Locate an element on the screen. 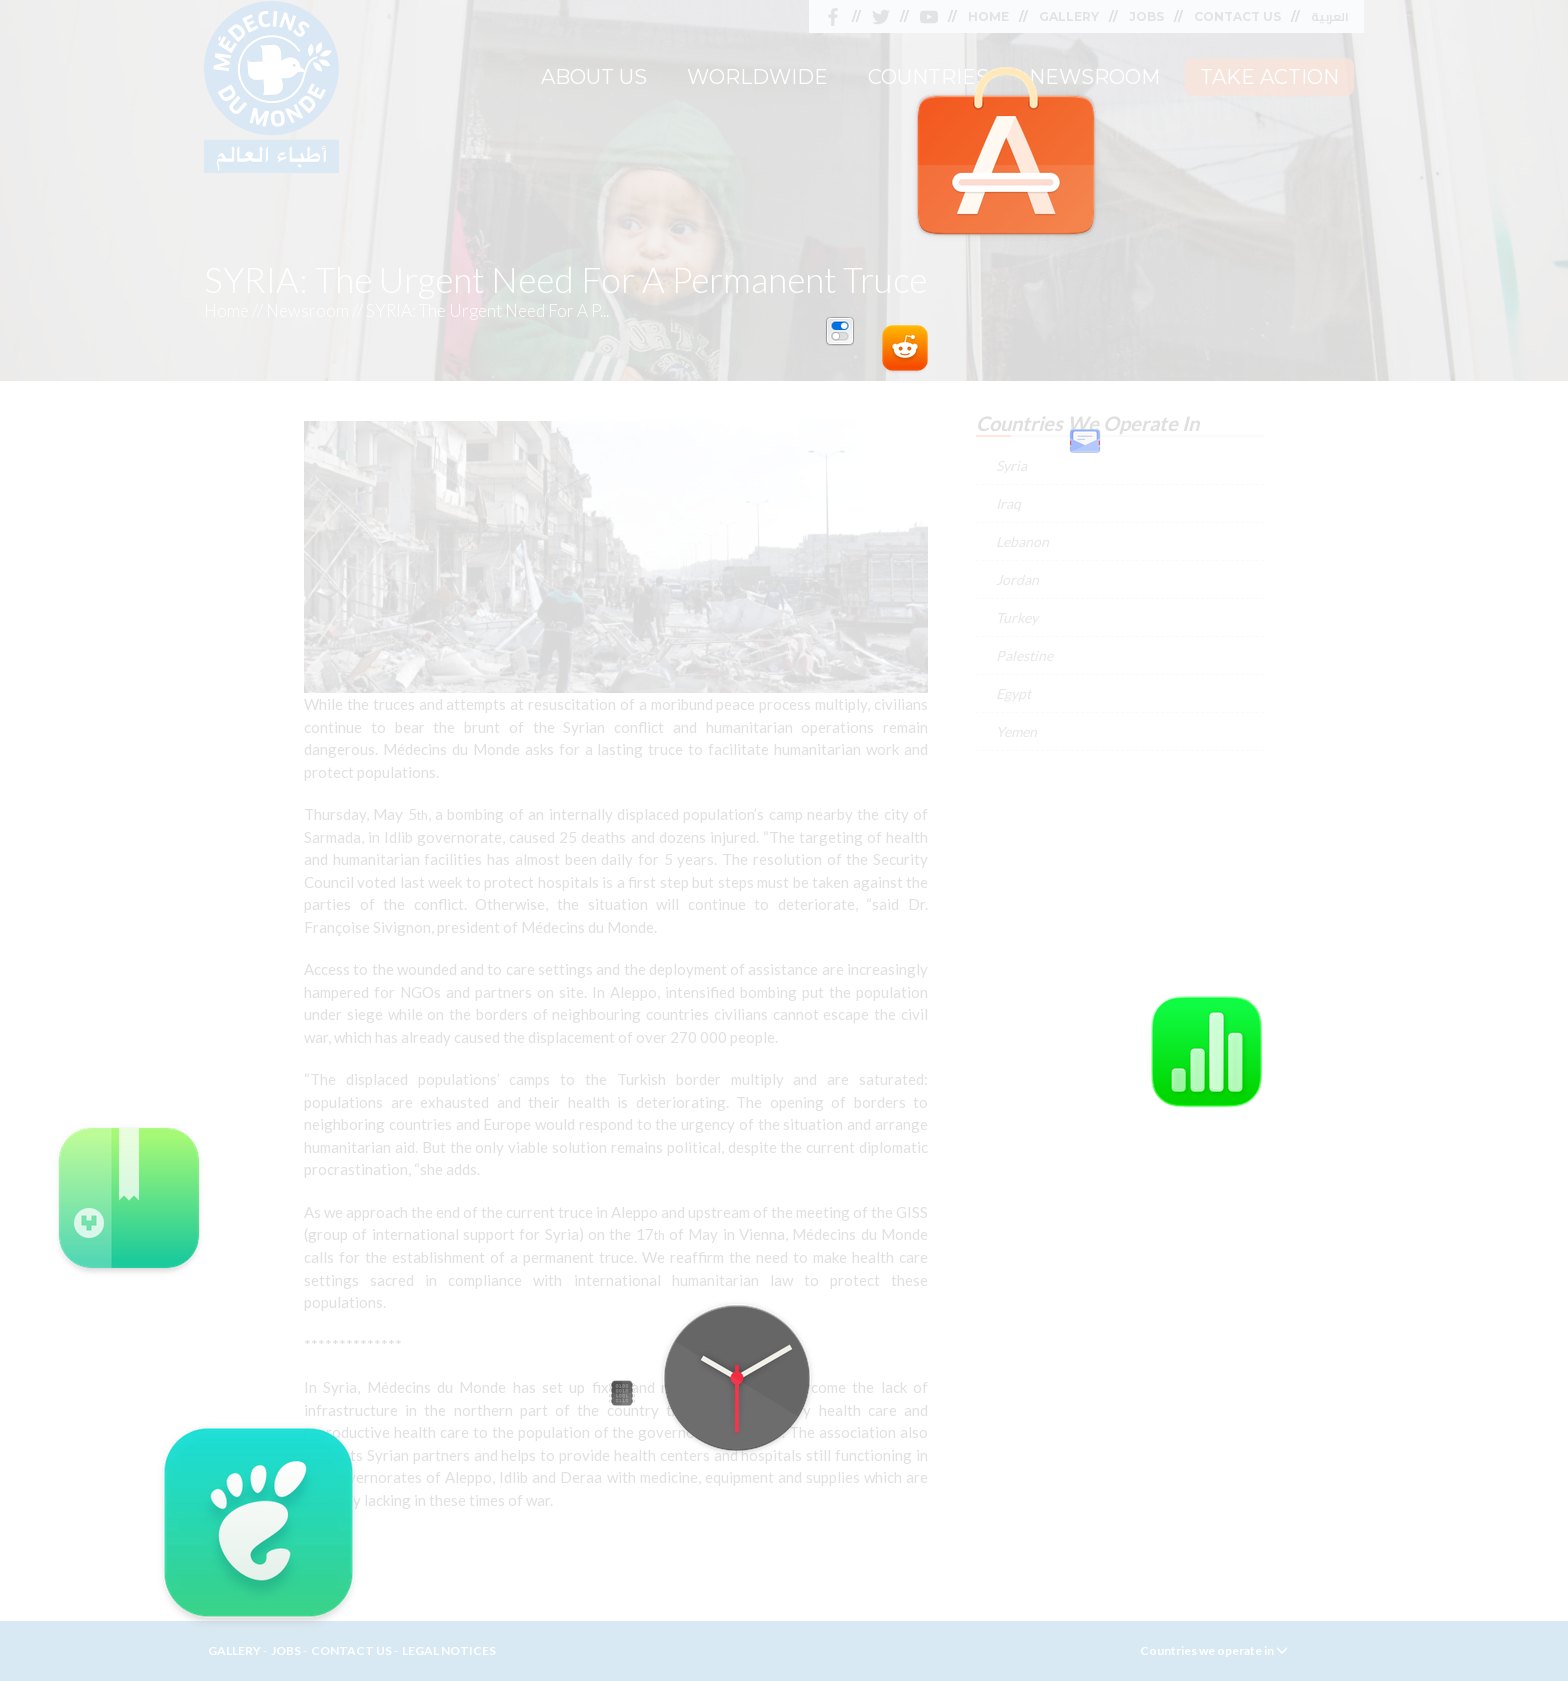 The width and height of the screenshot is (1568, 1681). launch gnome desktop environment is located at coordinates (258, 1522).